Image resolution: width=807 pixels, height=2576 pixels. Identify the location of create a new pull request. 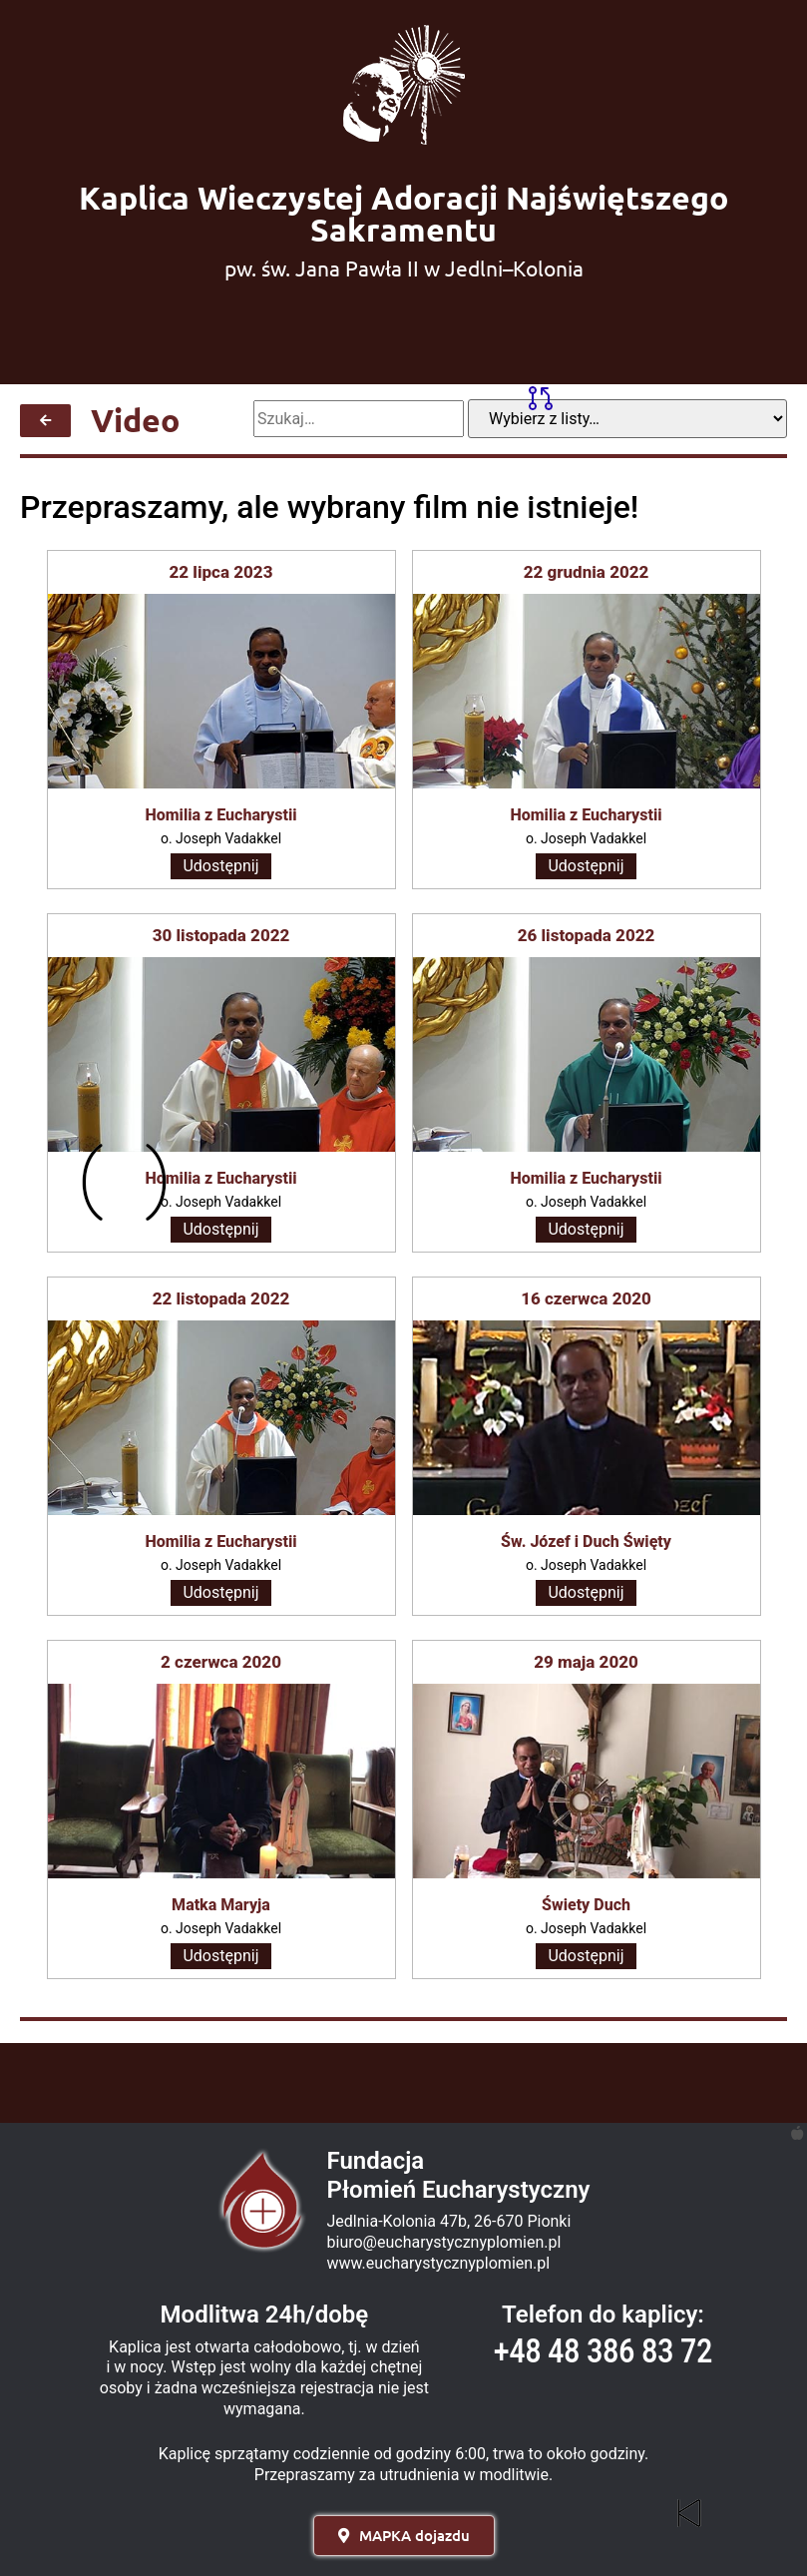
(540, 398).